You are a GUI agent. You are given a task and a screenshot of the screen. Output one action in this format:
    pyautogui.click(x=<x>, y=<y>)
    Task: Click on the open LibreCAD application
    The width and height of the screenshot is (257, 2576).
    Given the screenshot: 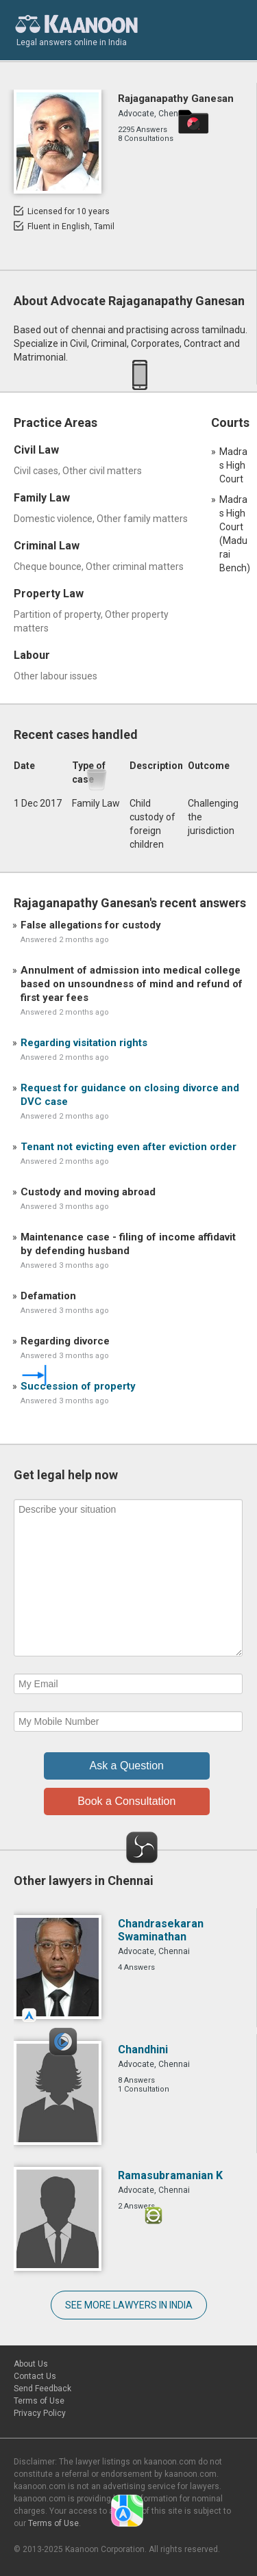 What is the action you would take?
    pyautogui.click(x=154, y=2215)
    